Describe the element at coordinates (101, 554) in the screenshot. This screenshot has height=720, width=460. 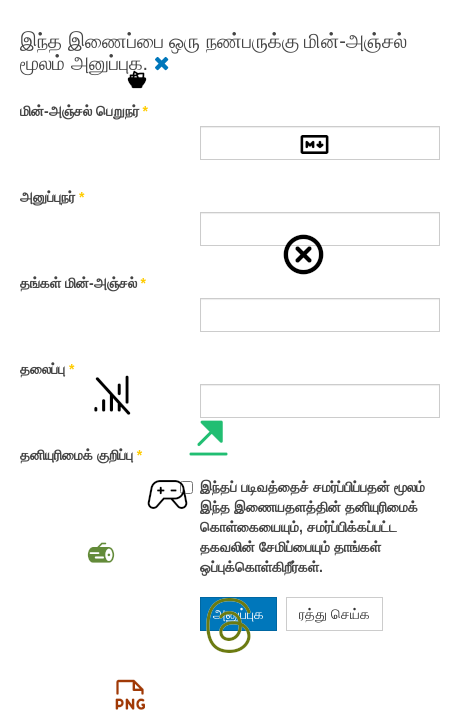
I see `view system logs or activity history` at that location.